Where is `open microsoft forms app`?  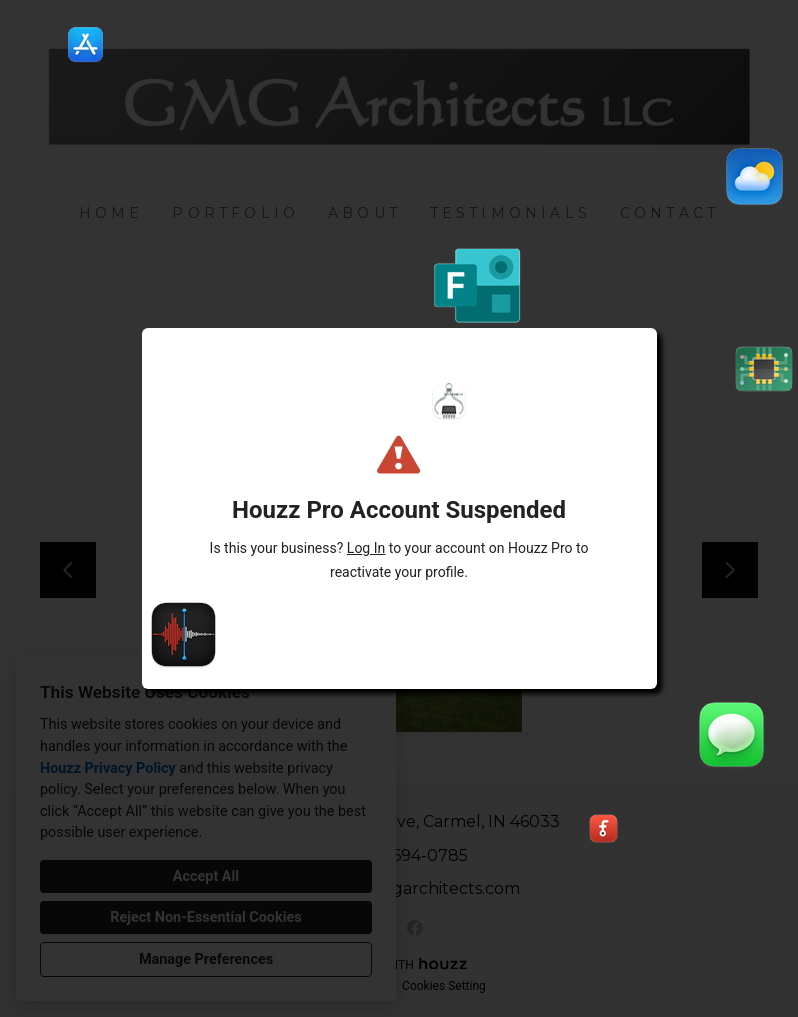
open microsoft forms app is located at coordinates (477, 286).